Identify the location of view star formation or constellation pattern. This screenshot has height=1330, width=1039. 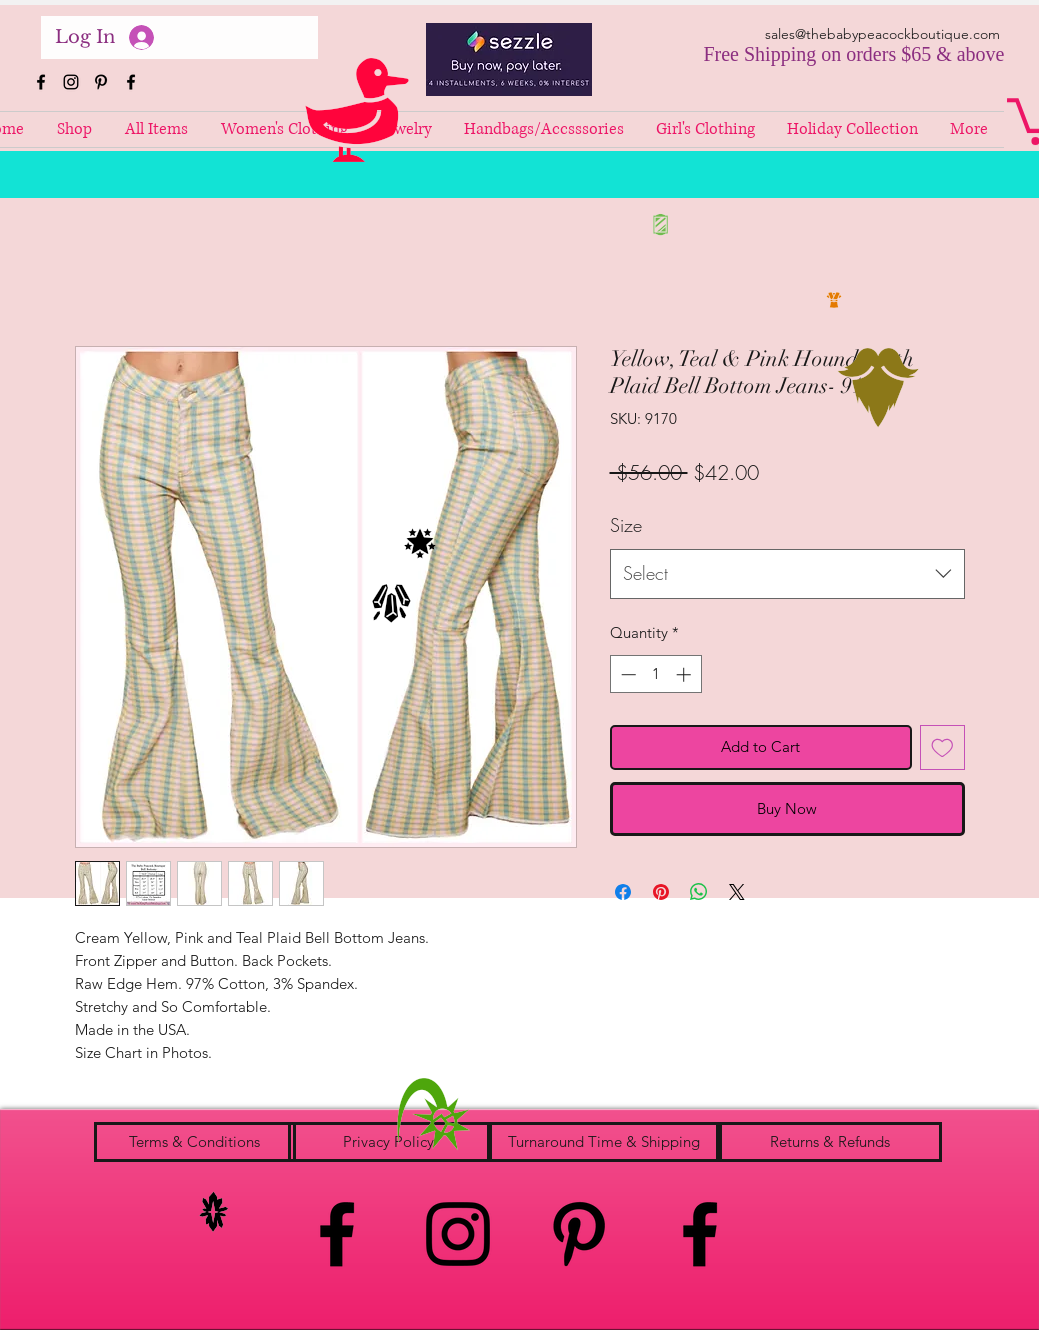
(420, 543).